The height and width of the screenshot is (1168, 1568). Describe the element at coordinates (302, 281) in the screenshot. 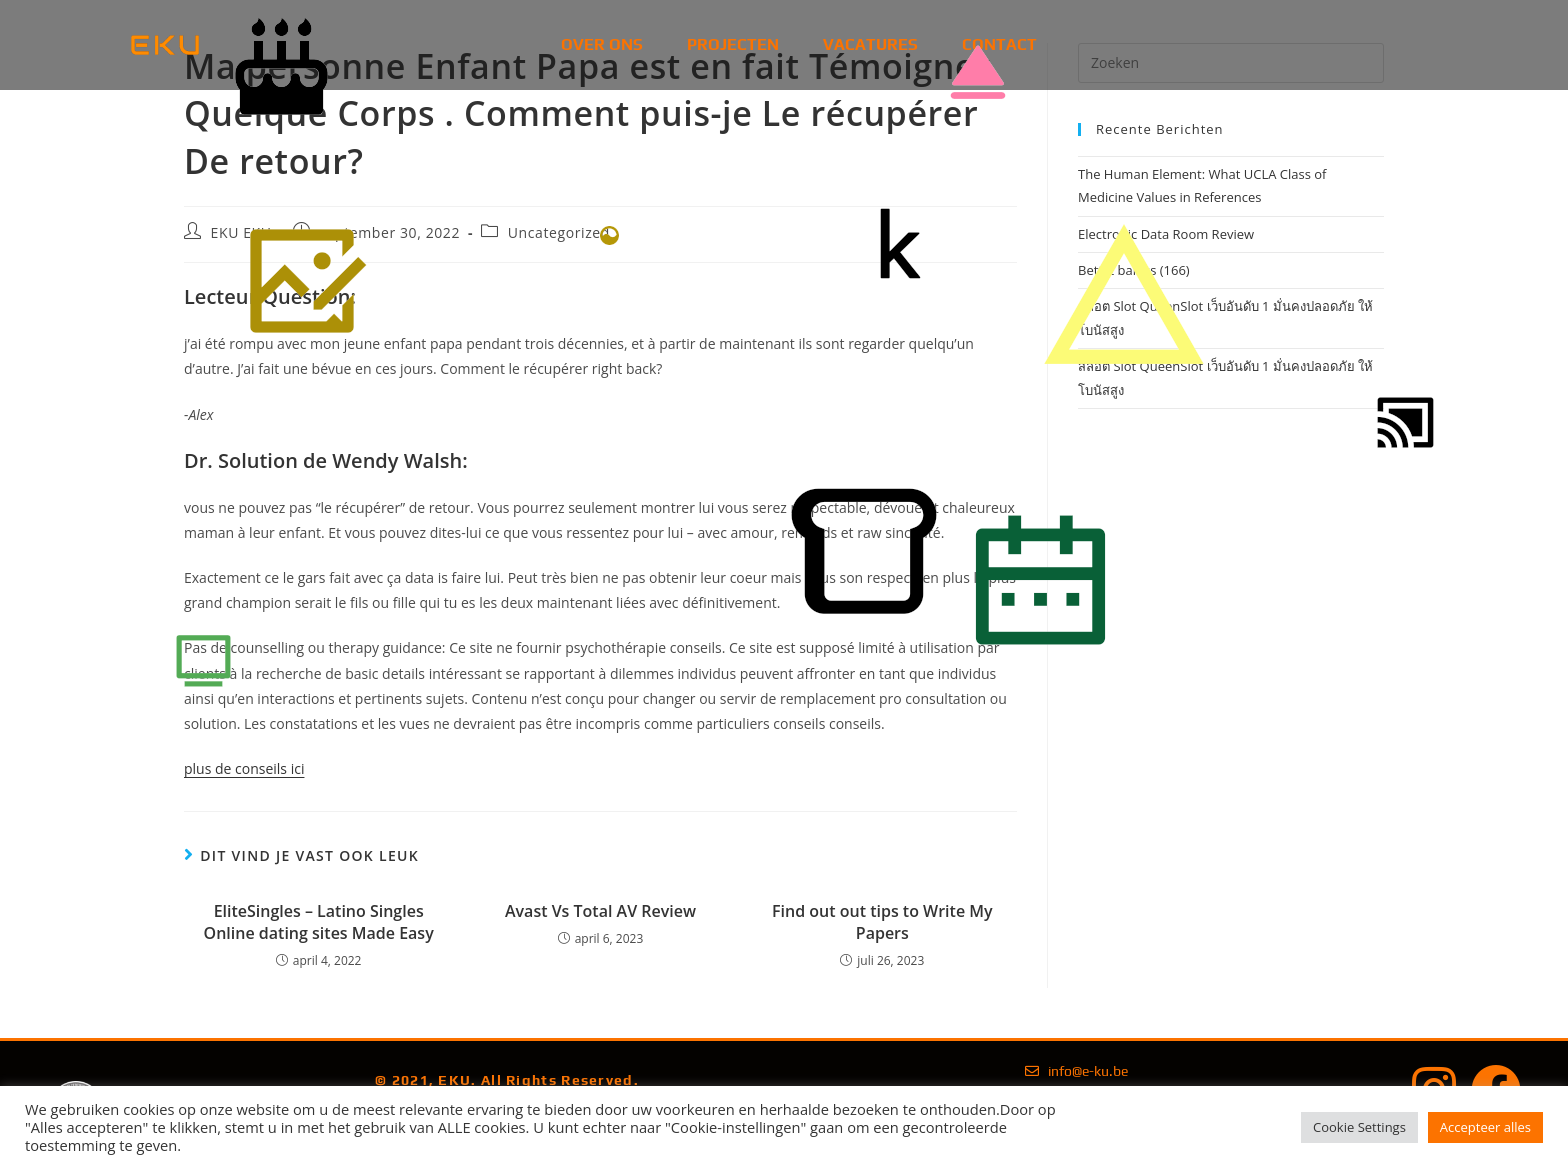

I see `edit or modify an image` at that location.